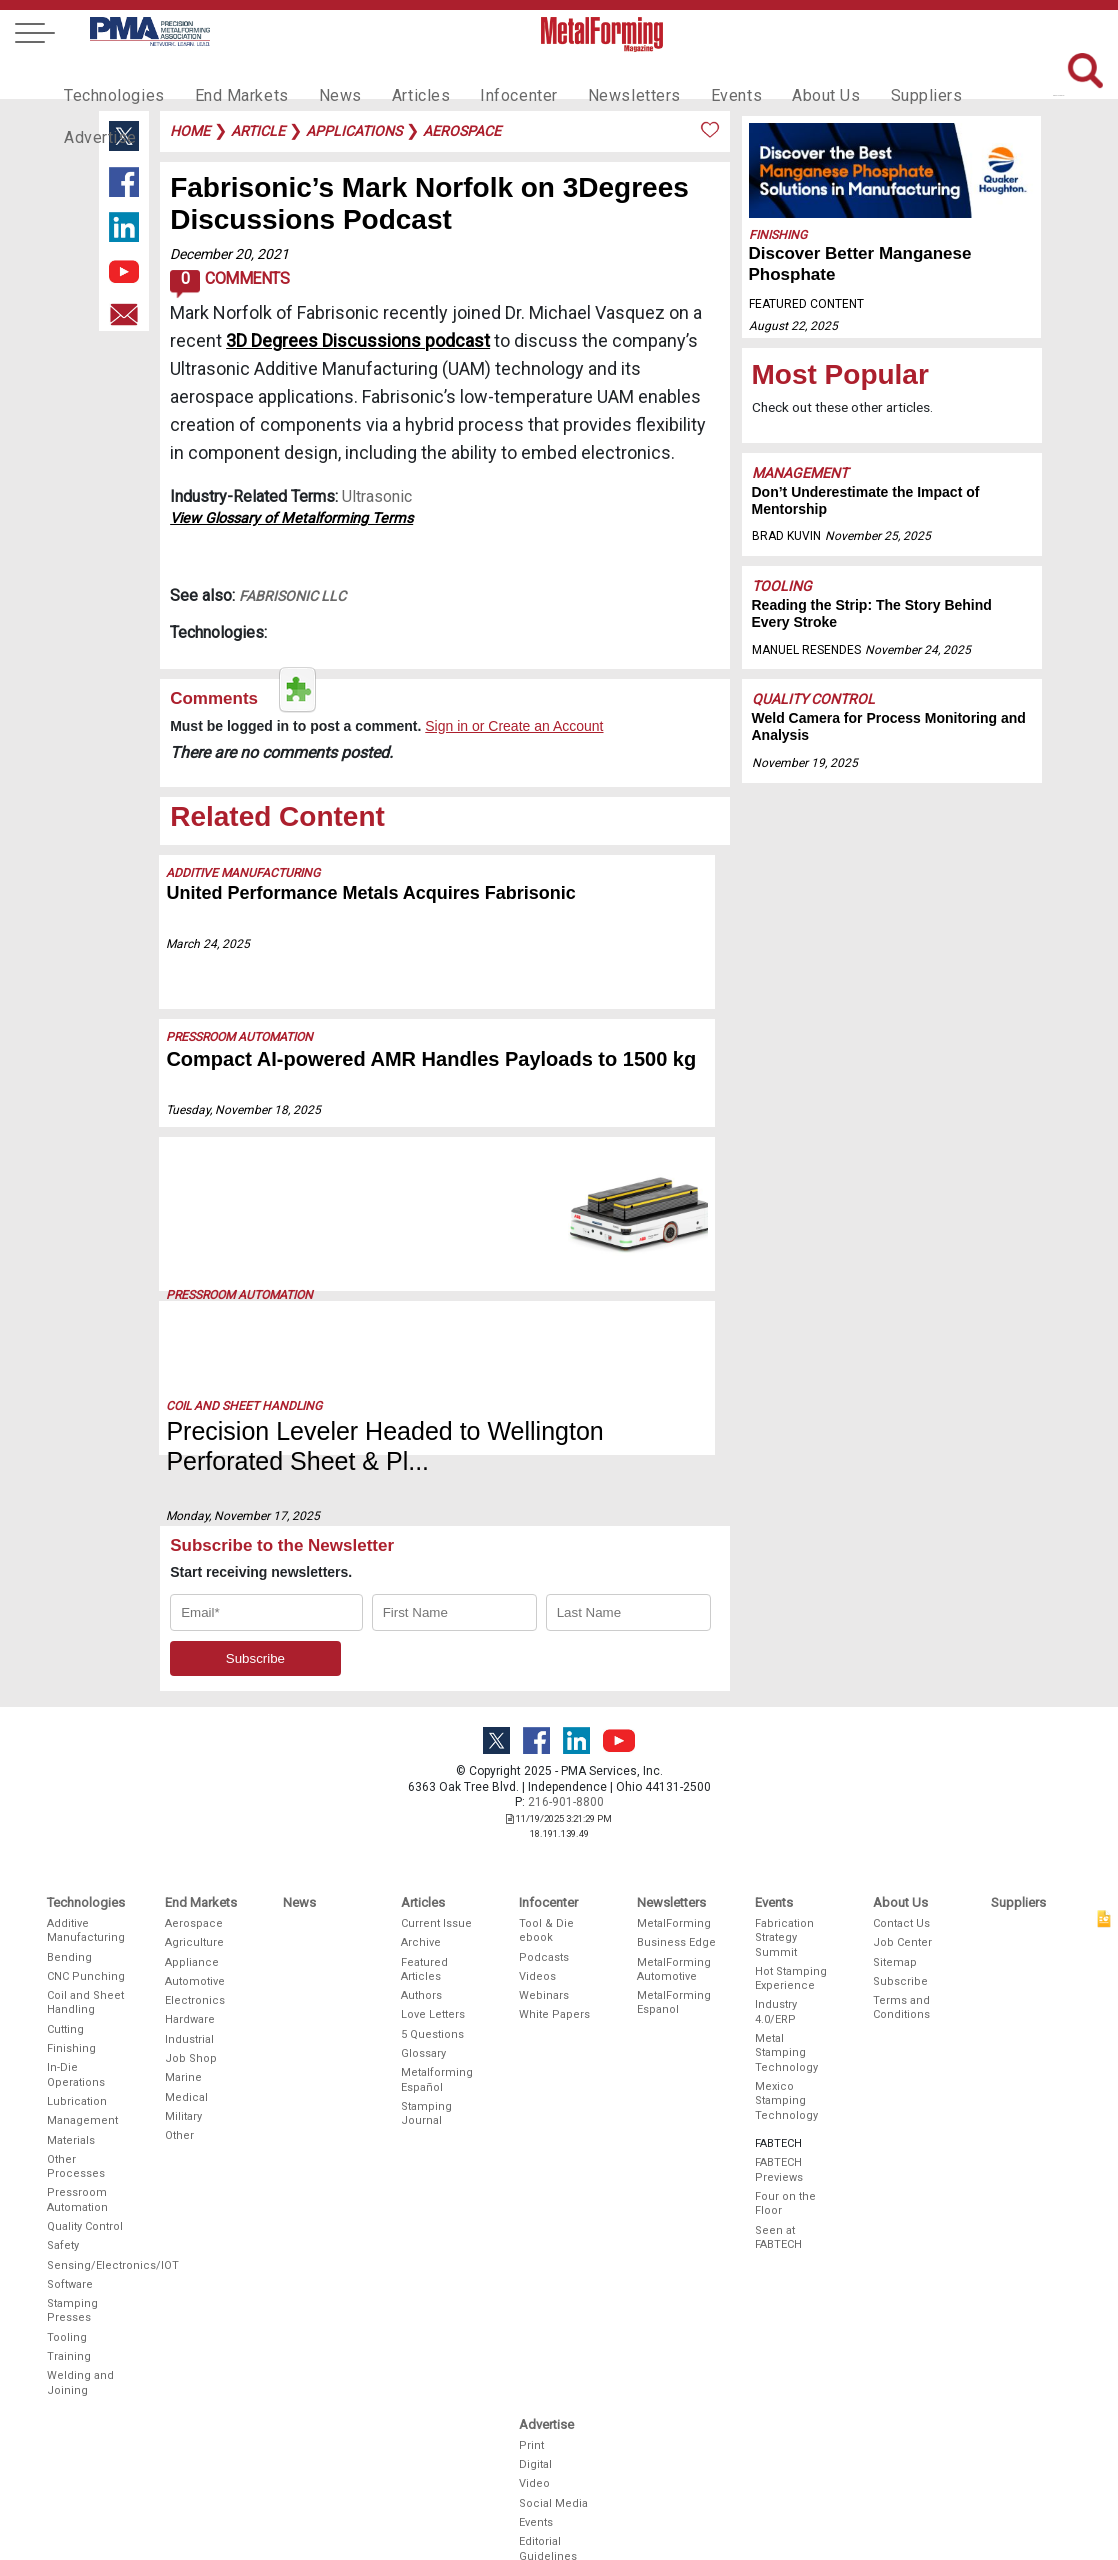 The image size is (1118, 2560). I want to click on a google slides presentation file, so click(1104, 1919).